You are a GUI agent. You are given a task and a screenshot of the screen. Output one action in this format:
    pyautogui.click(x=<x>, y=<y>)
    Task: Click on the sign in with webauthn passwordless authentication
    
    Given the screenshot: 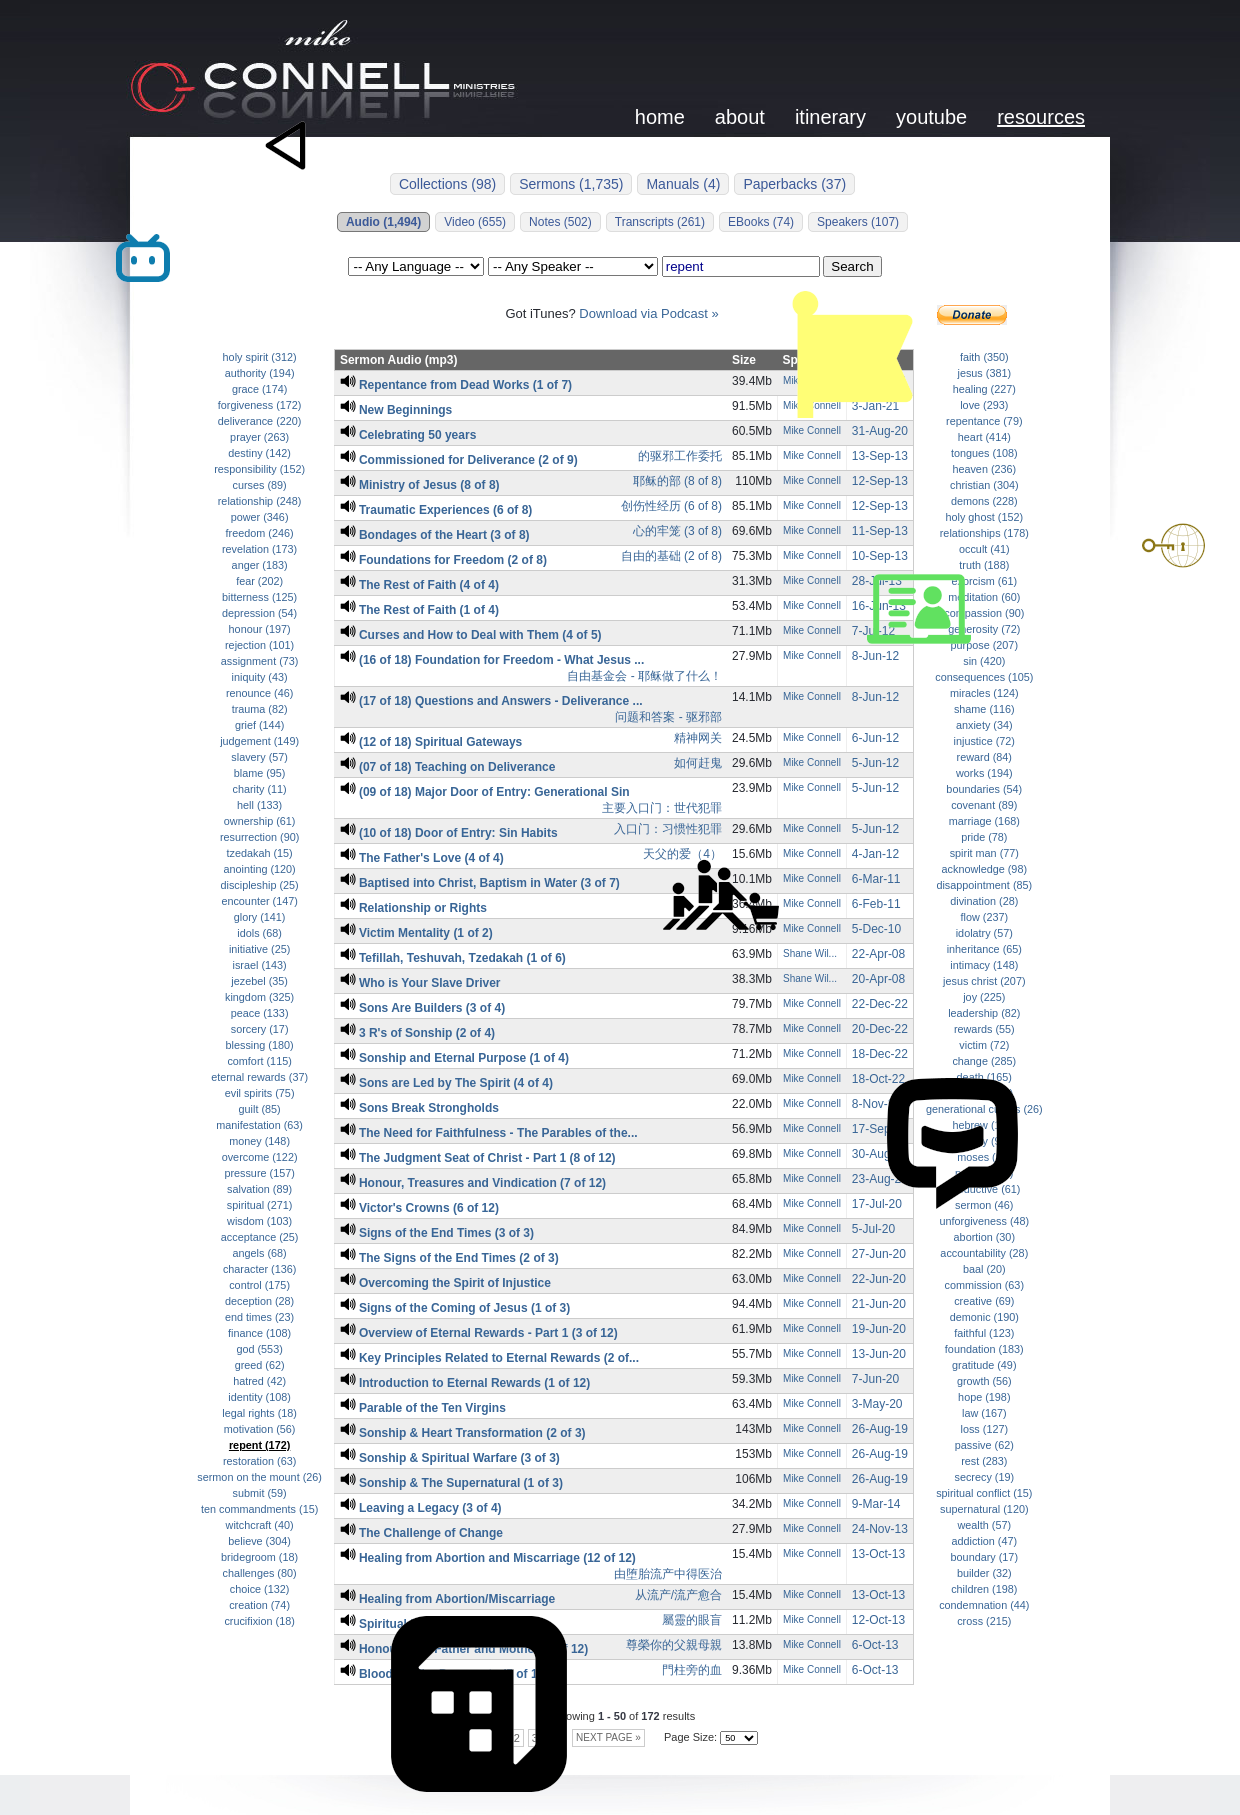 What is the action you would take?
    pyautogui.click(x=1173, y=545)
    